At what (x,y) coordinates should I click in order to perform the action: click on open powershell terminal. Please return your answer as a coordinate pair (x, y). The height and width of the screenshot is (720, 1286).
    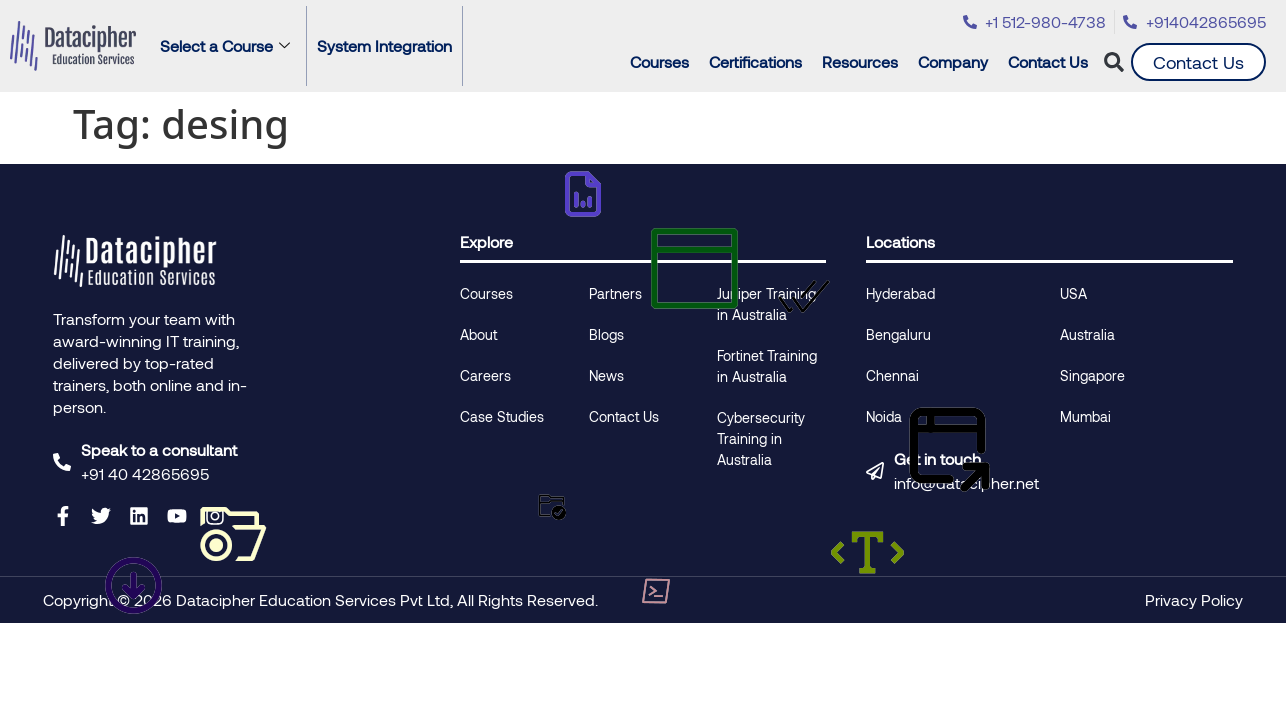
    Looking at the image, I should click on (656, 591).